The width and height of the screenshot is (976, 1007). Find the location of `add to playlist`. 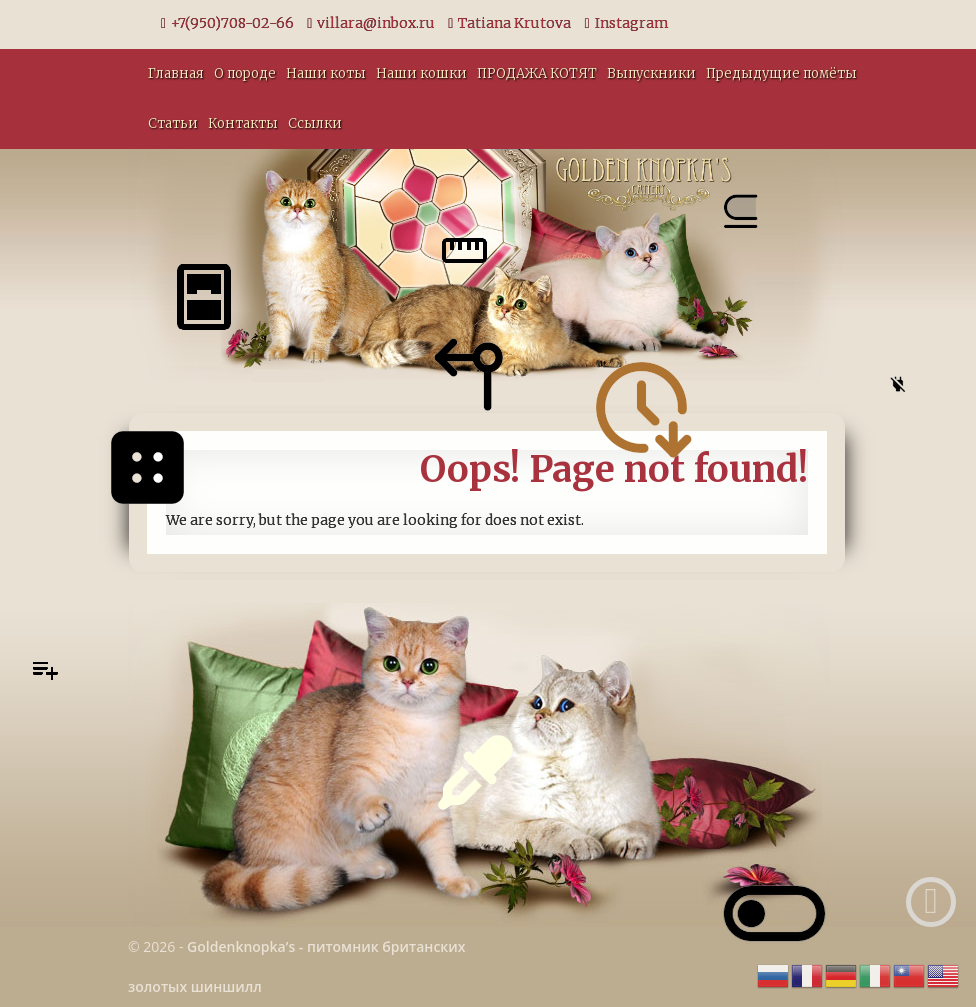

add to playlist is located at coordinates (45, 669).